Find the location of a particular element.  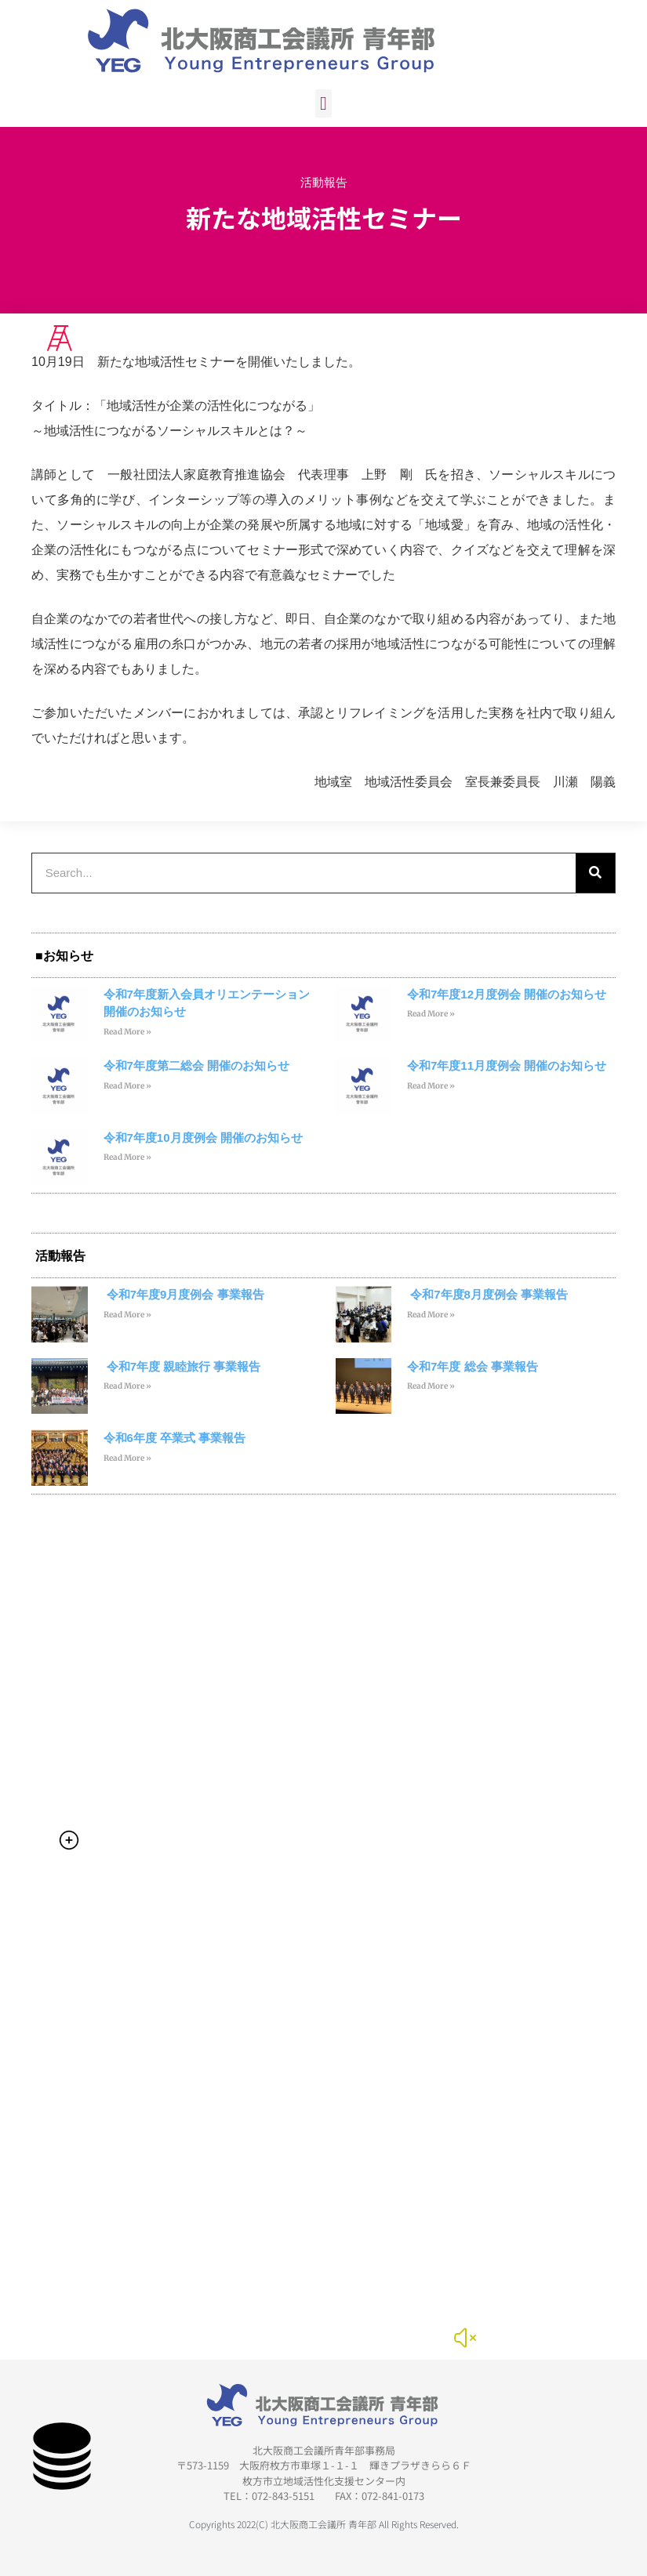

access tools or equipment section is located at coordinates (60, 338).